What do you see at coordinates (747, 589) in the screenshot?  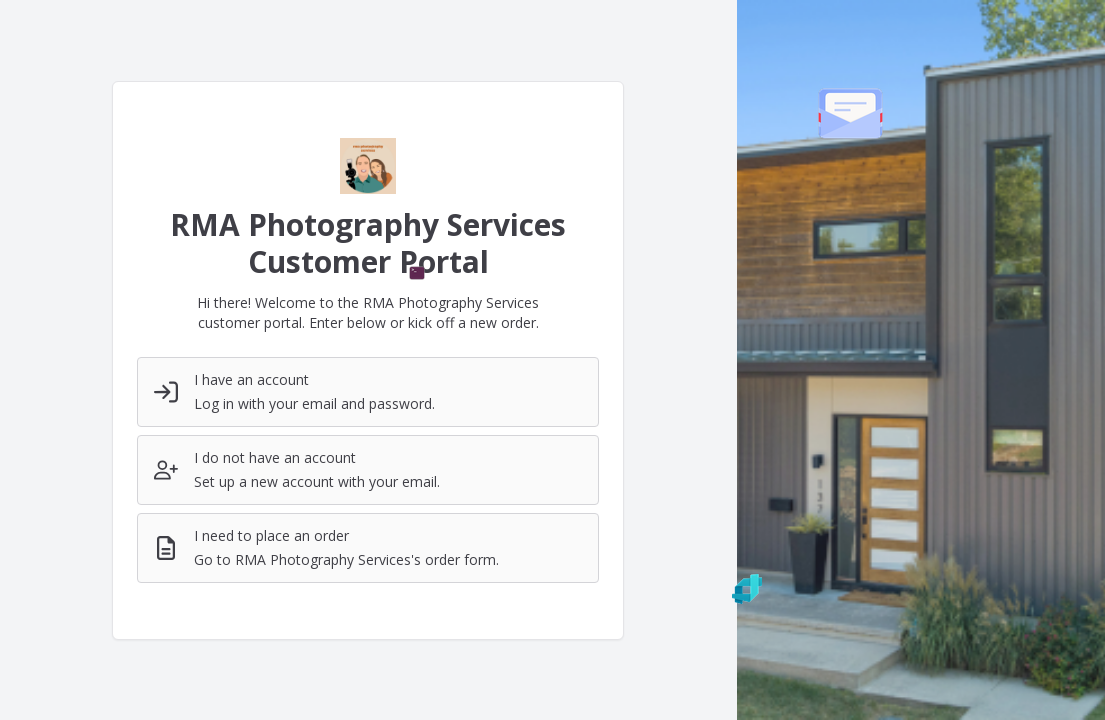 I see `open visualblend application` at bounding box center [747, 589].